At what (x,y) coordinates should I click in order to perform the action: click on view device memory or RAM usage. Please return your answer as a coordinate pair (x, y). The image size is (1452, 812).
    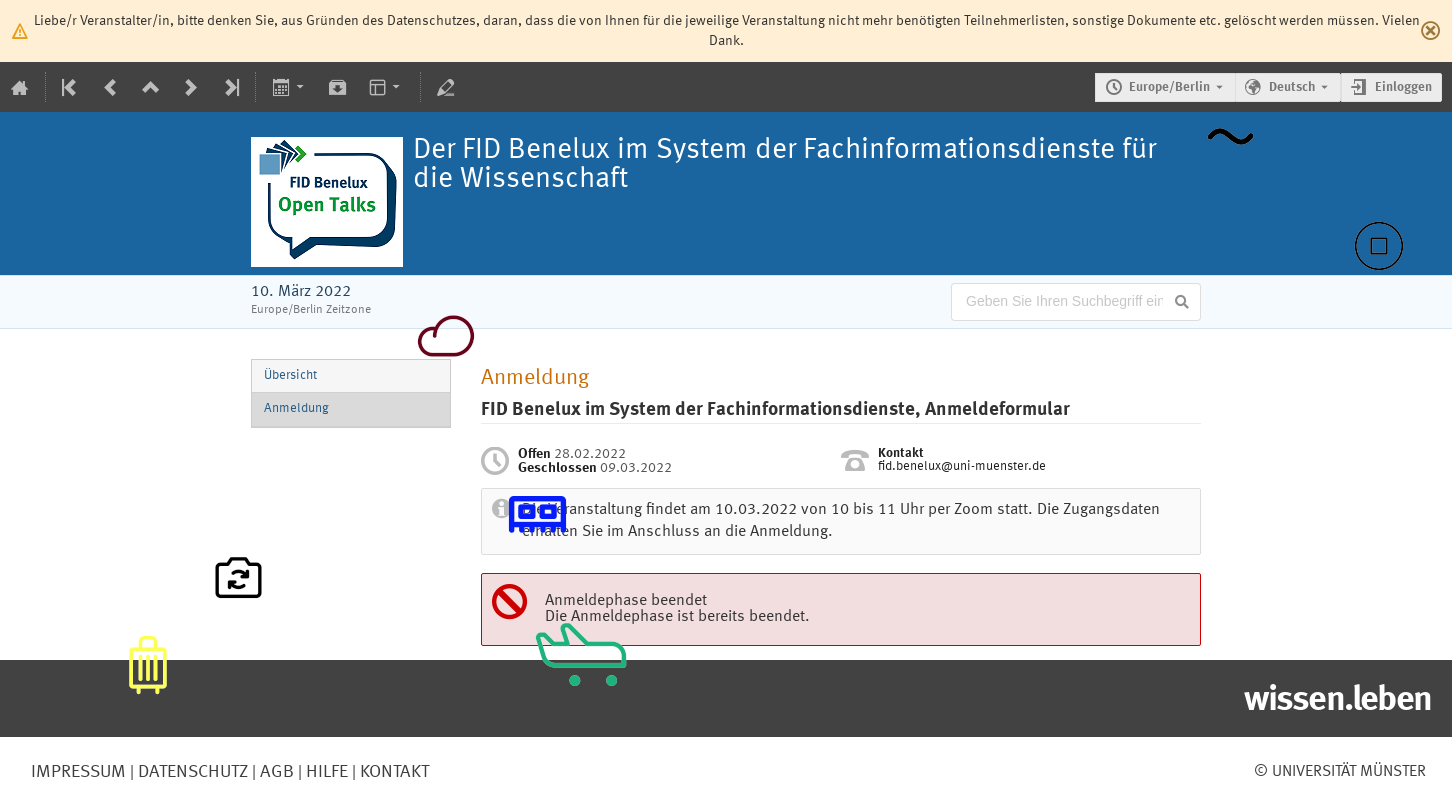
    Looking at the image, I should click on (537, 513).